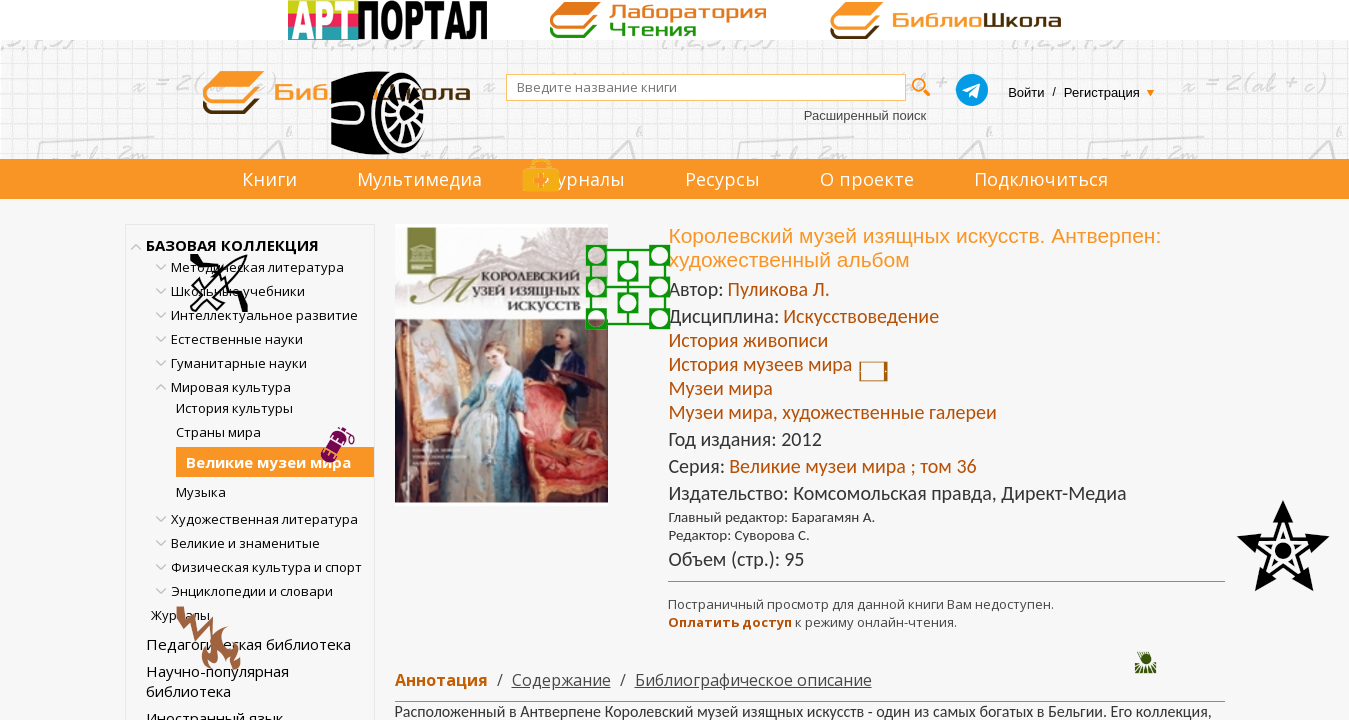  I want to click on access turbine or engine controls, so click(378, 113).